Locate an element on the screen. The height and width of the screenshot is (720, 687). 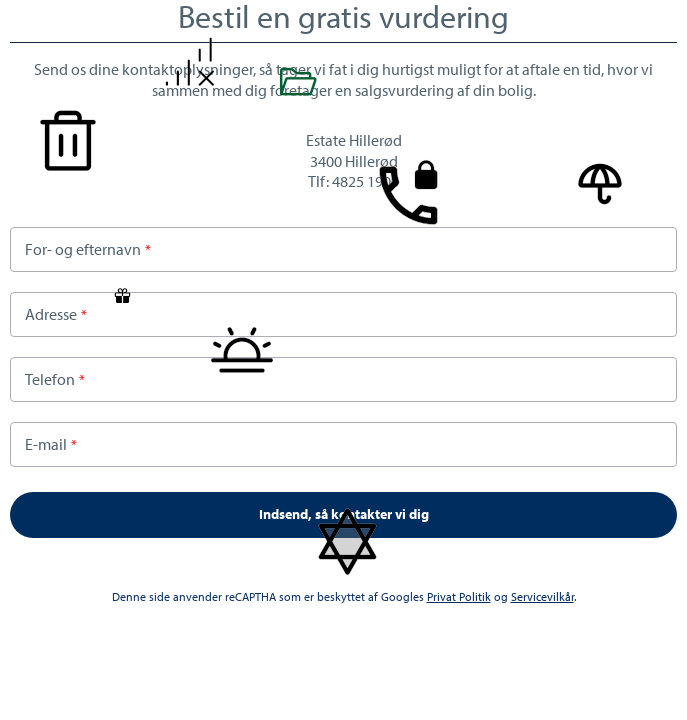
delete this item is located at coordinates (68, 143).